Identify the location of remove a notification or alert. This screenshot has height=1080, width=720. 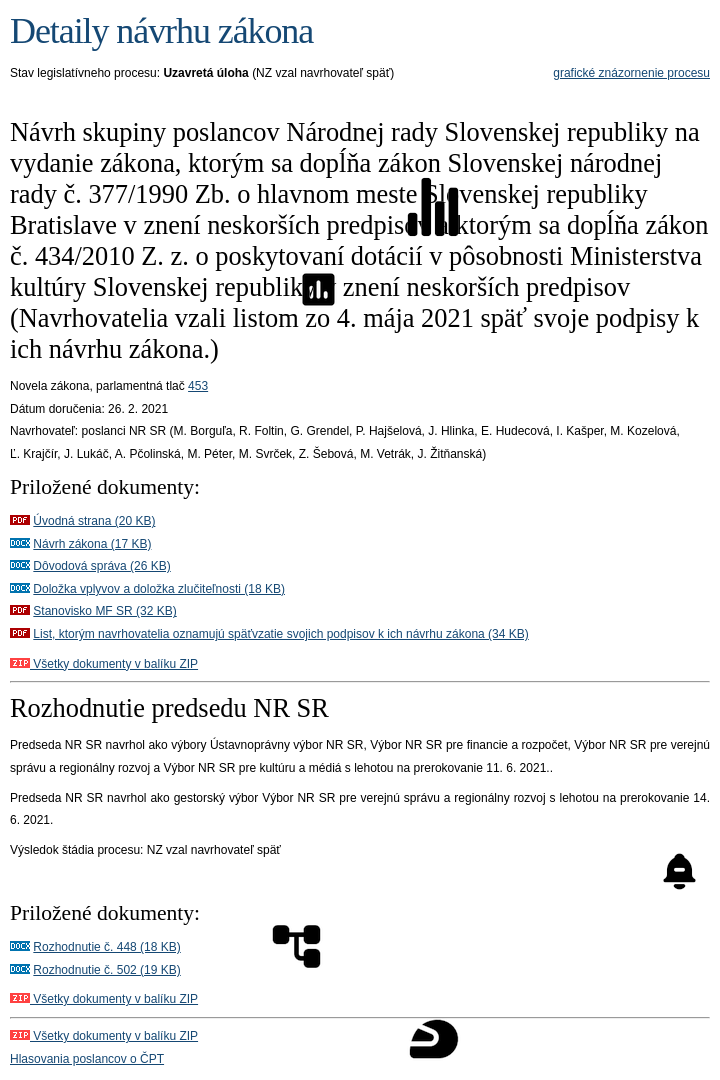
(679, 871).